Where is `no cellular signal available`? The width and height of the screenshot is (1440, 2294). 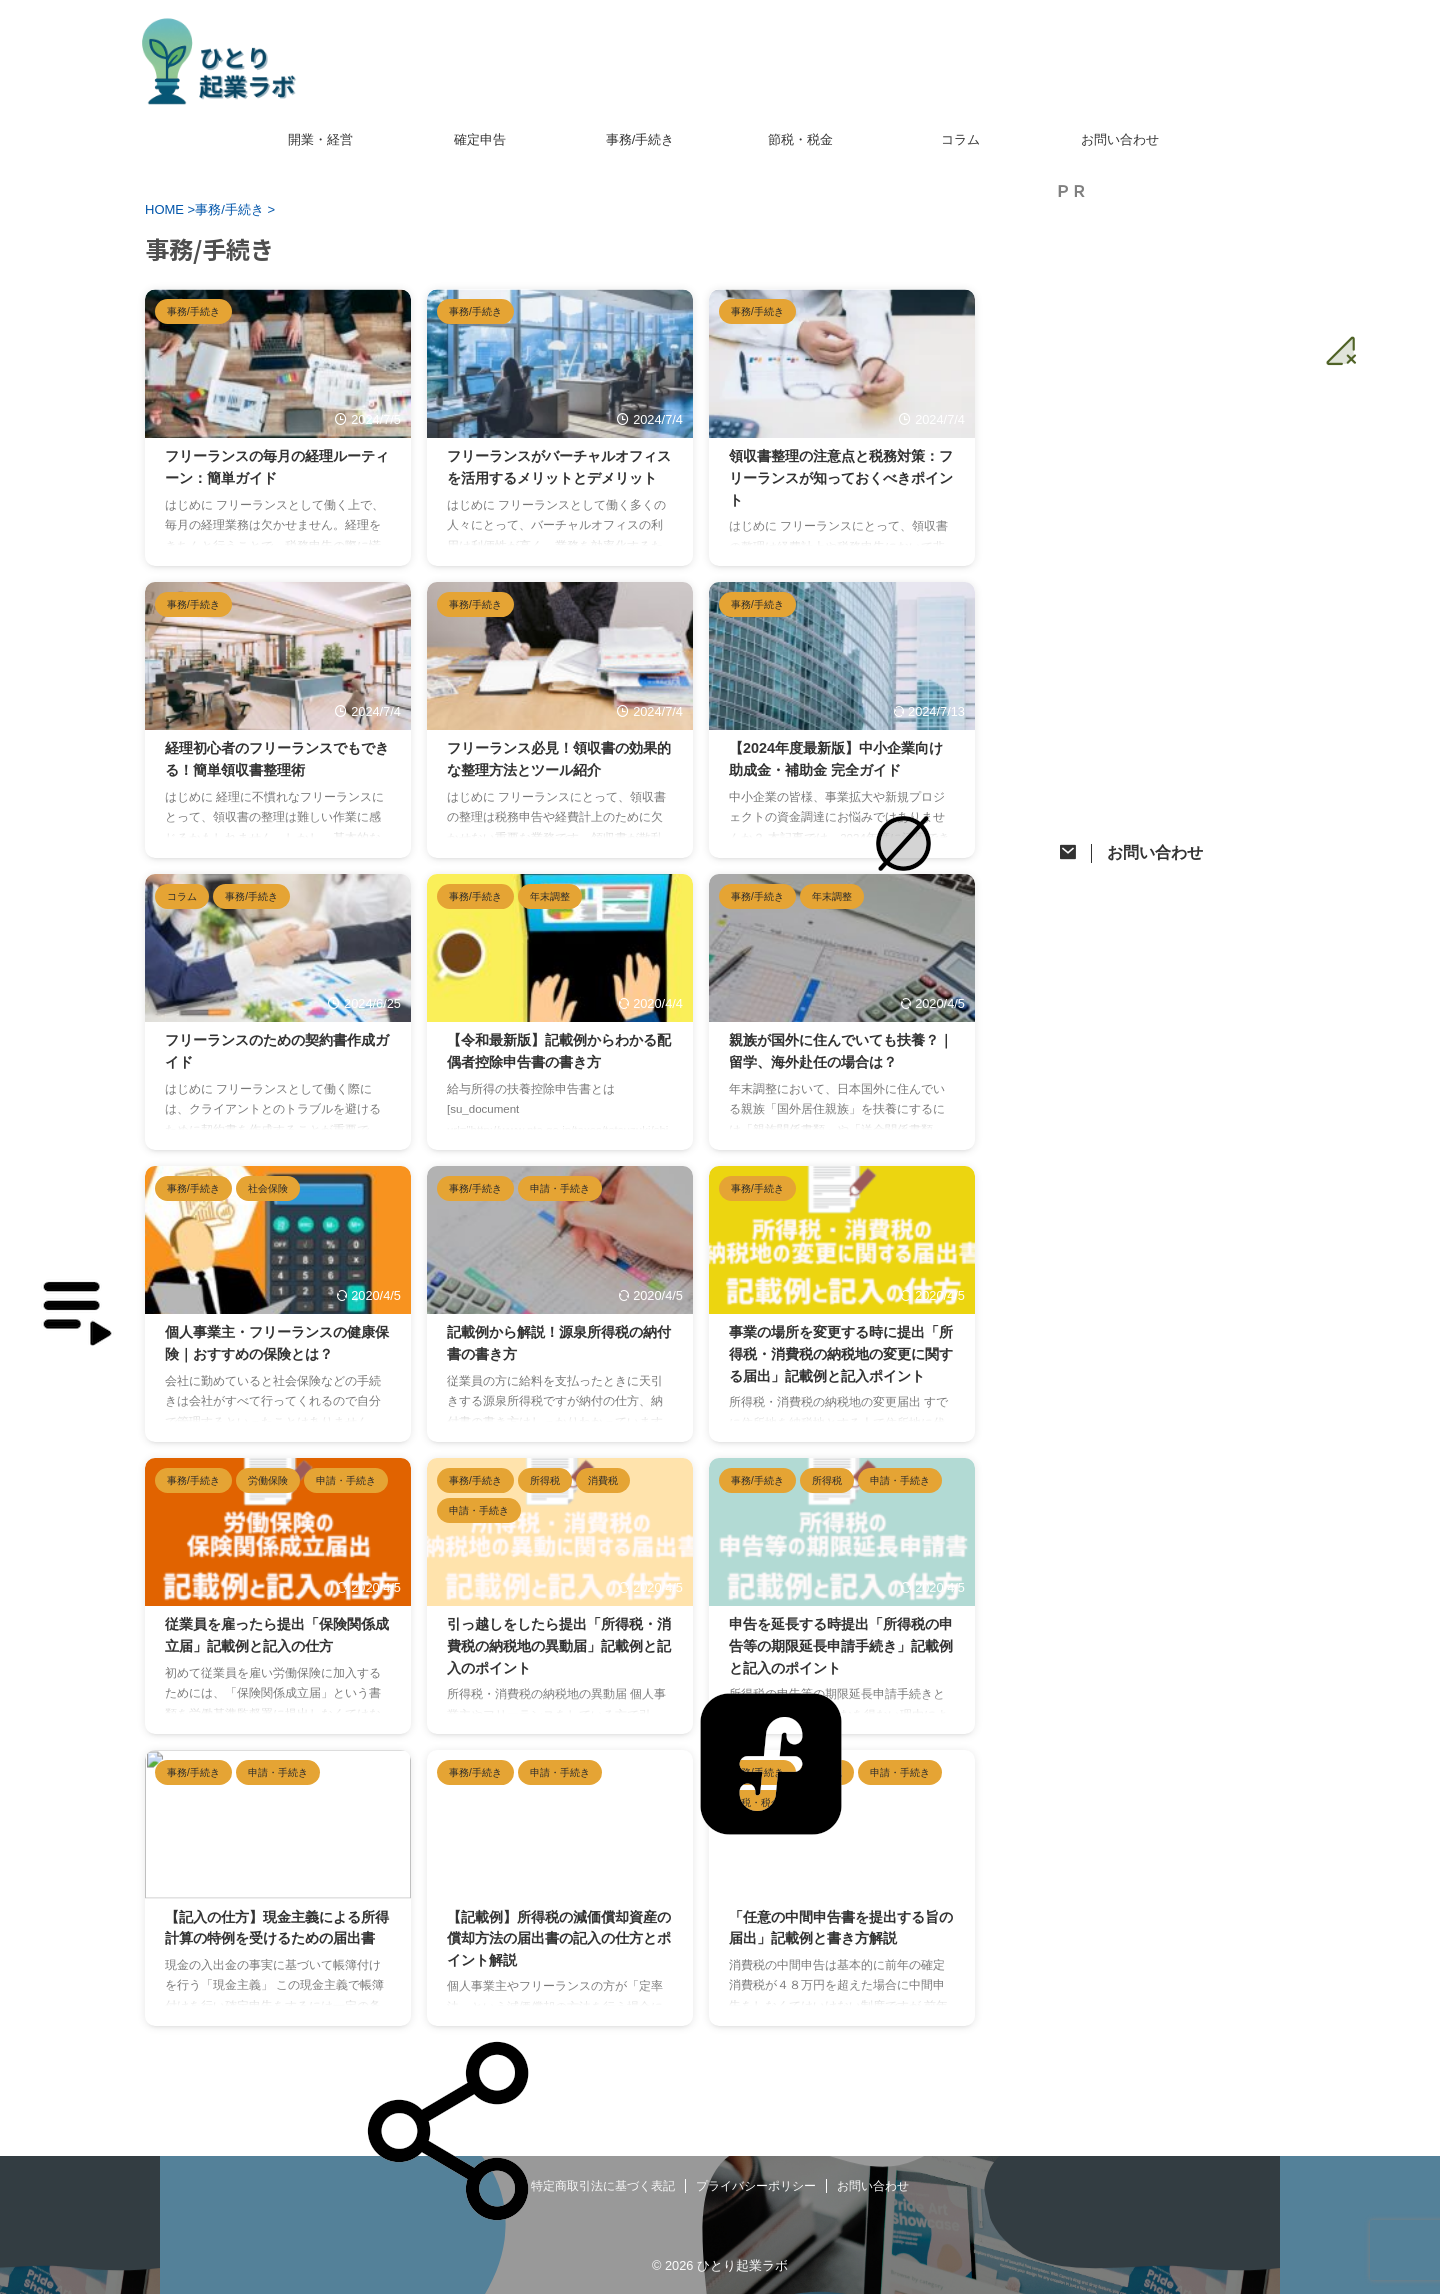
no cellular signal available is located at coordinates (1343, 352).